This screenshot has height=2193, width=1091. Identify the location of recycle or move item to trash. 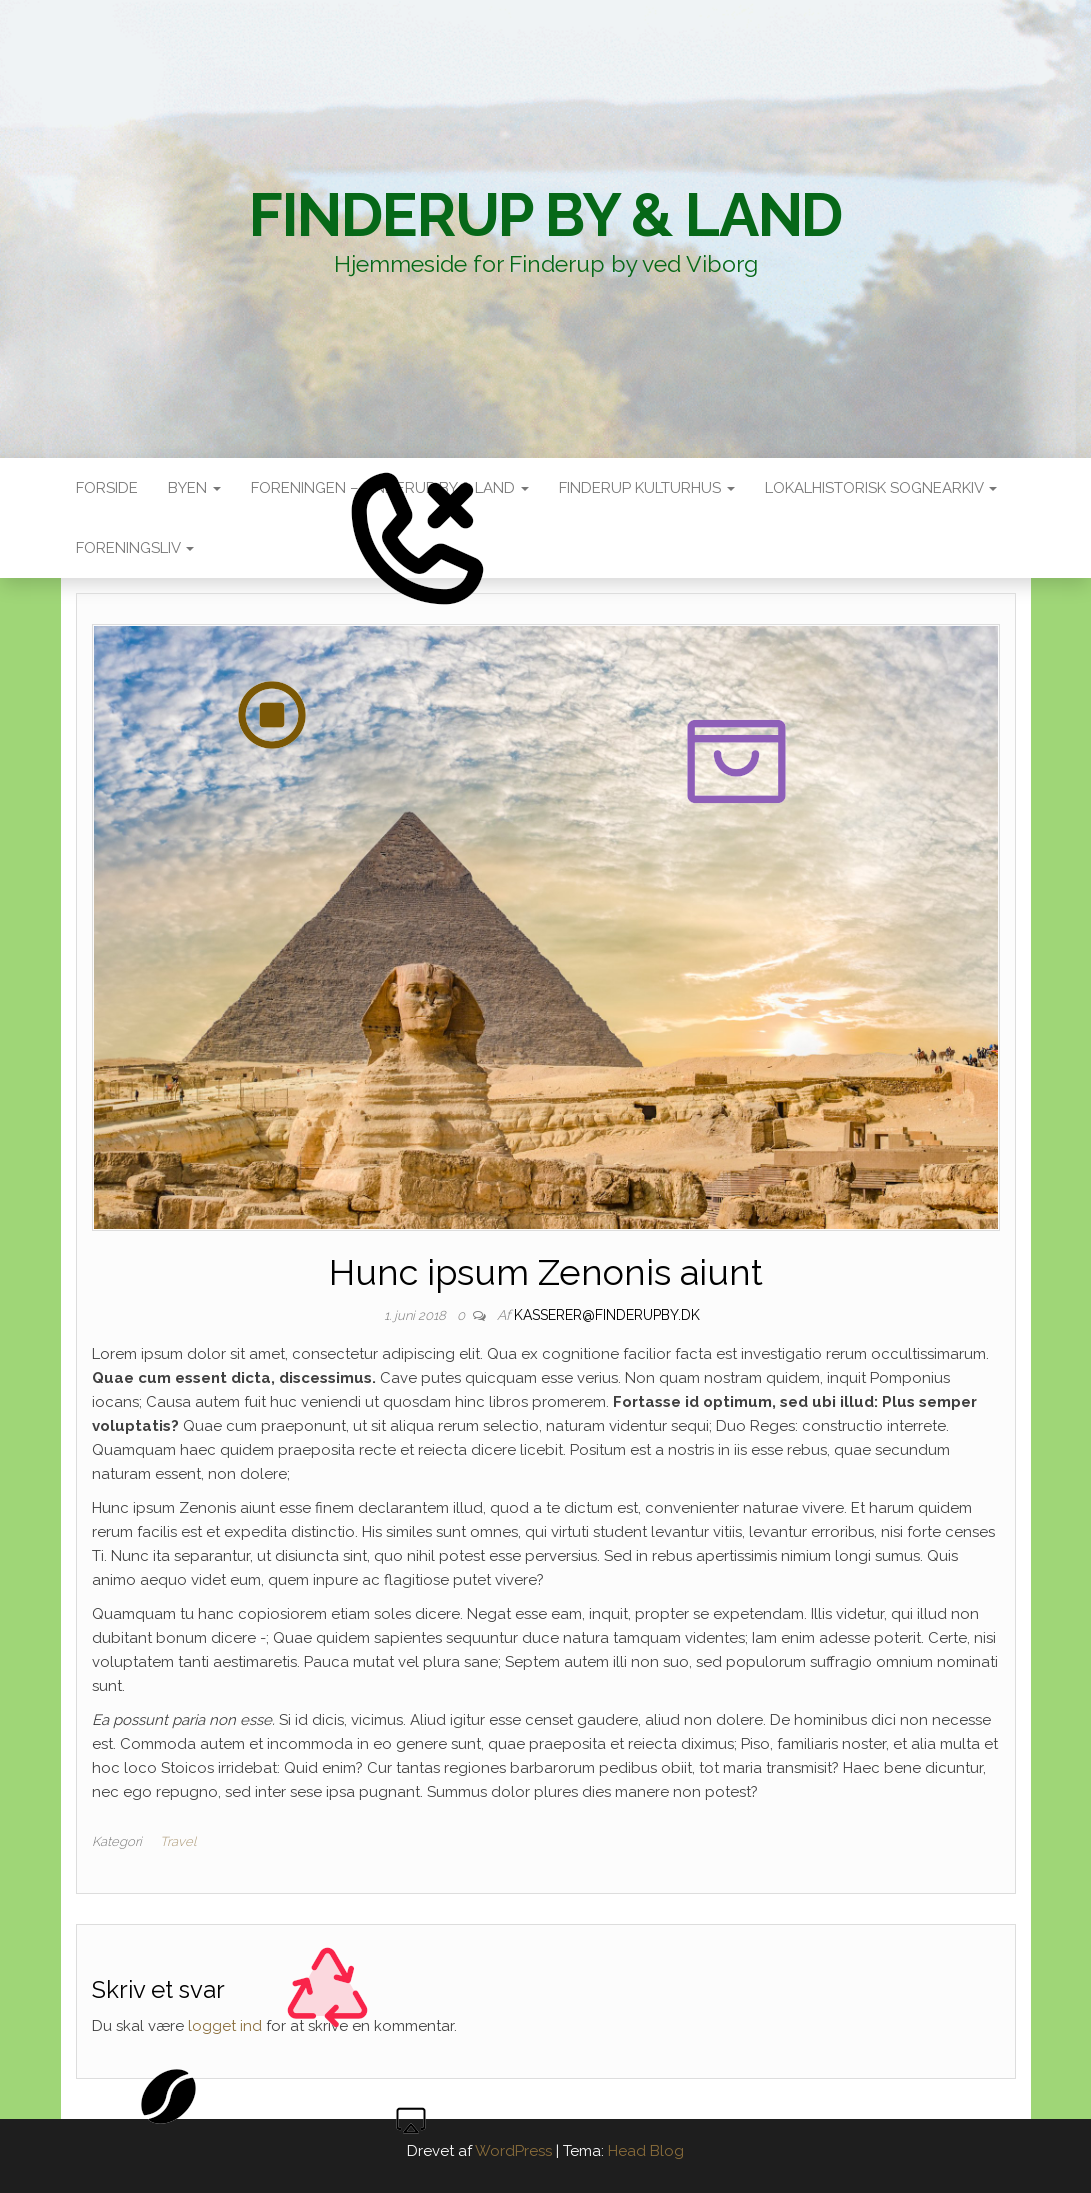
(327, 1987).